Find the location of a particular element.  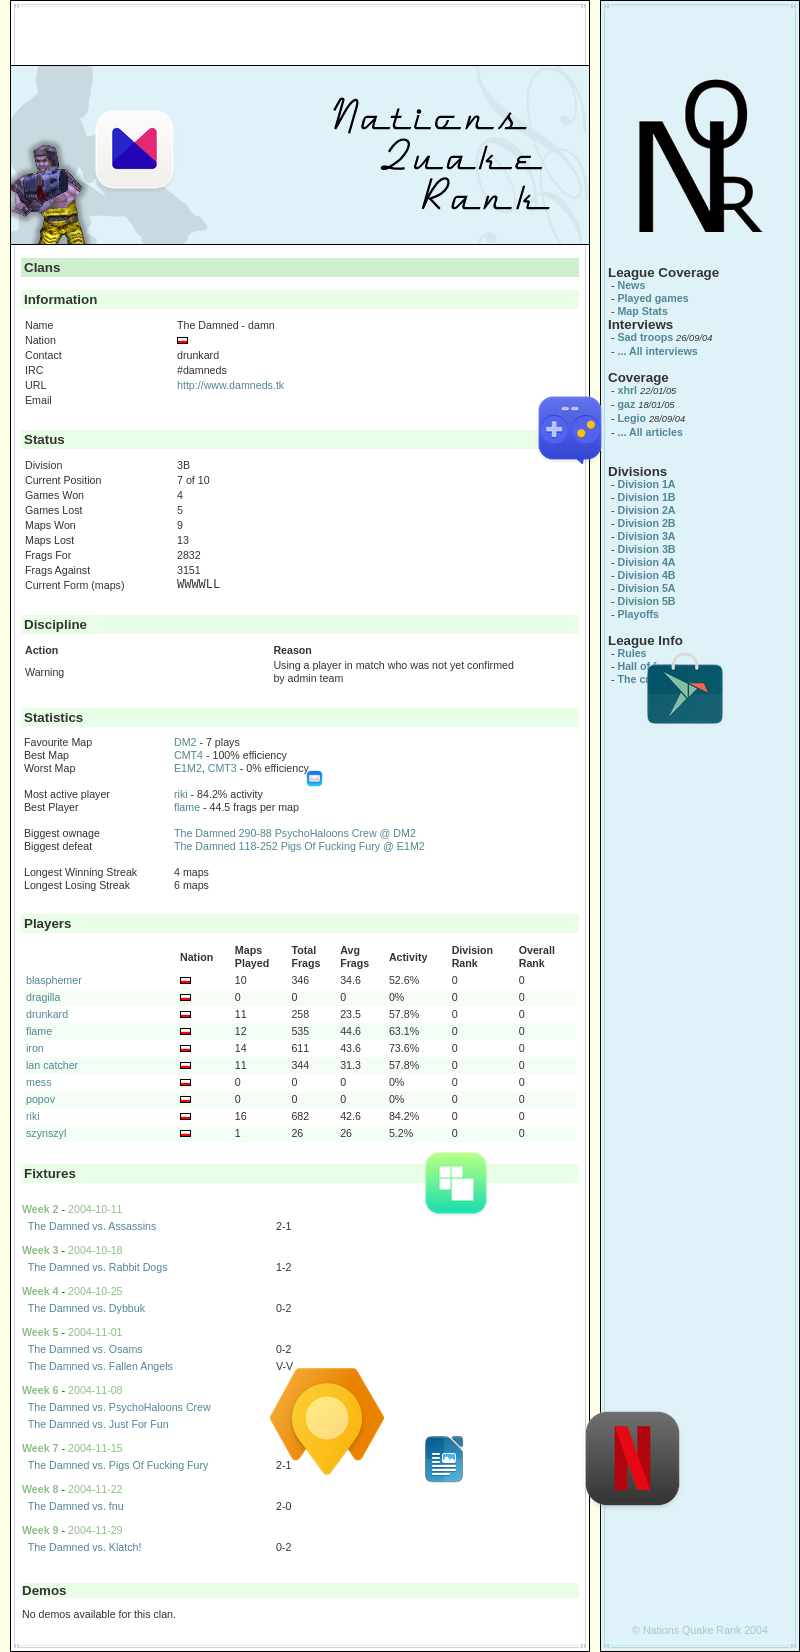

open LibreOffice Writer application is located at coordinates (444, 1459).